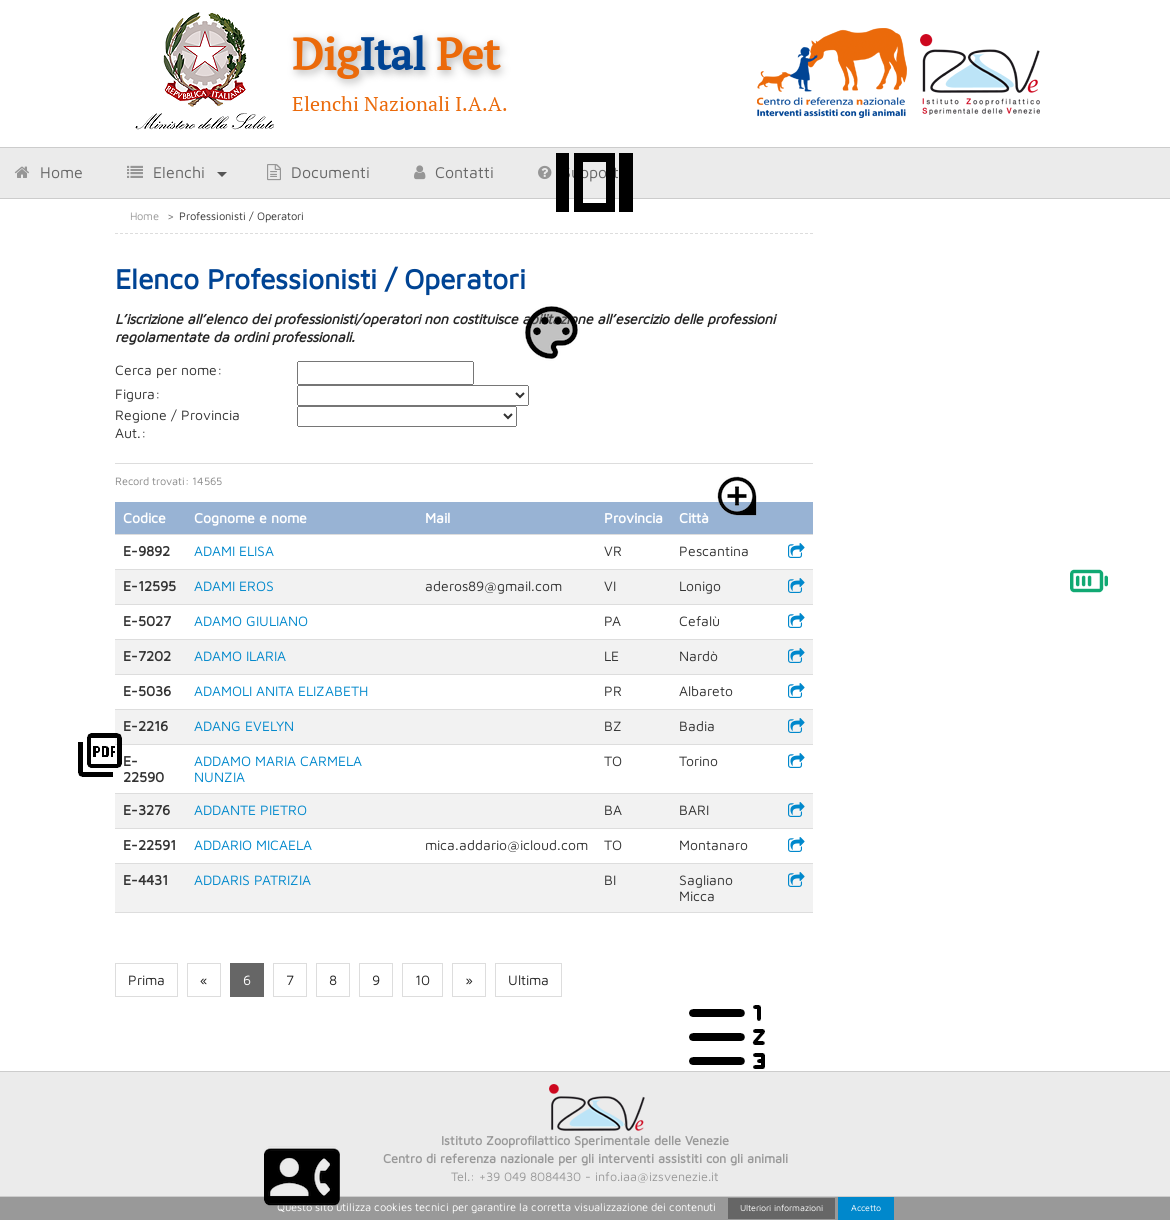 This screenshot has width=1170, height=1220. Describe the element at coordinates (592, 185) in the screenshot. I see `switch to column or array view layout` at that location.